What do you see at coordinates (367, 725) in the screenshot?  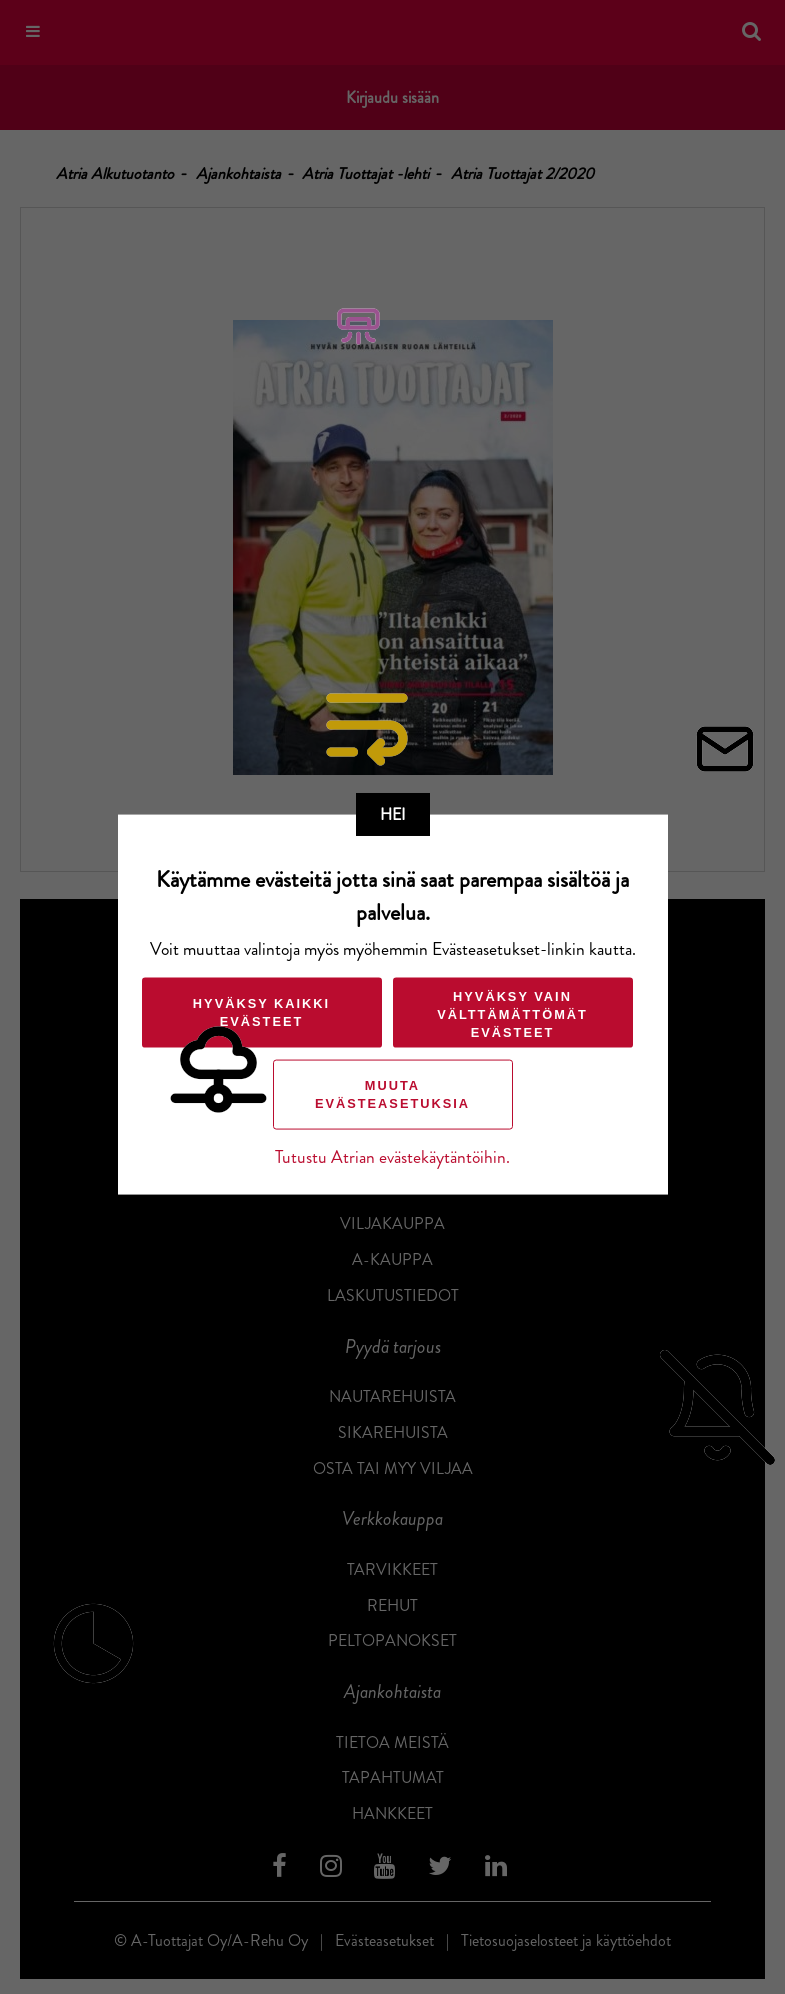 I see `toggle text wrapping in a document or editor` at bounding box center [367, 725].